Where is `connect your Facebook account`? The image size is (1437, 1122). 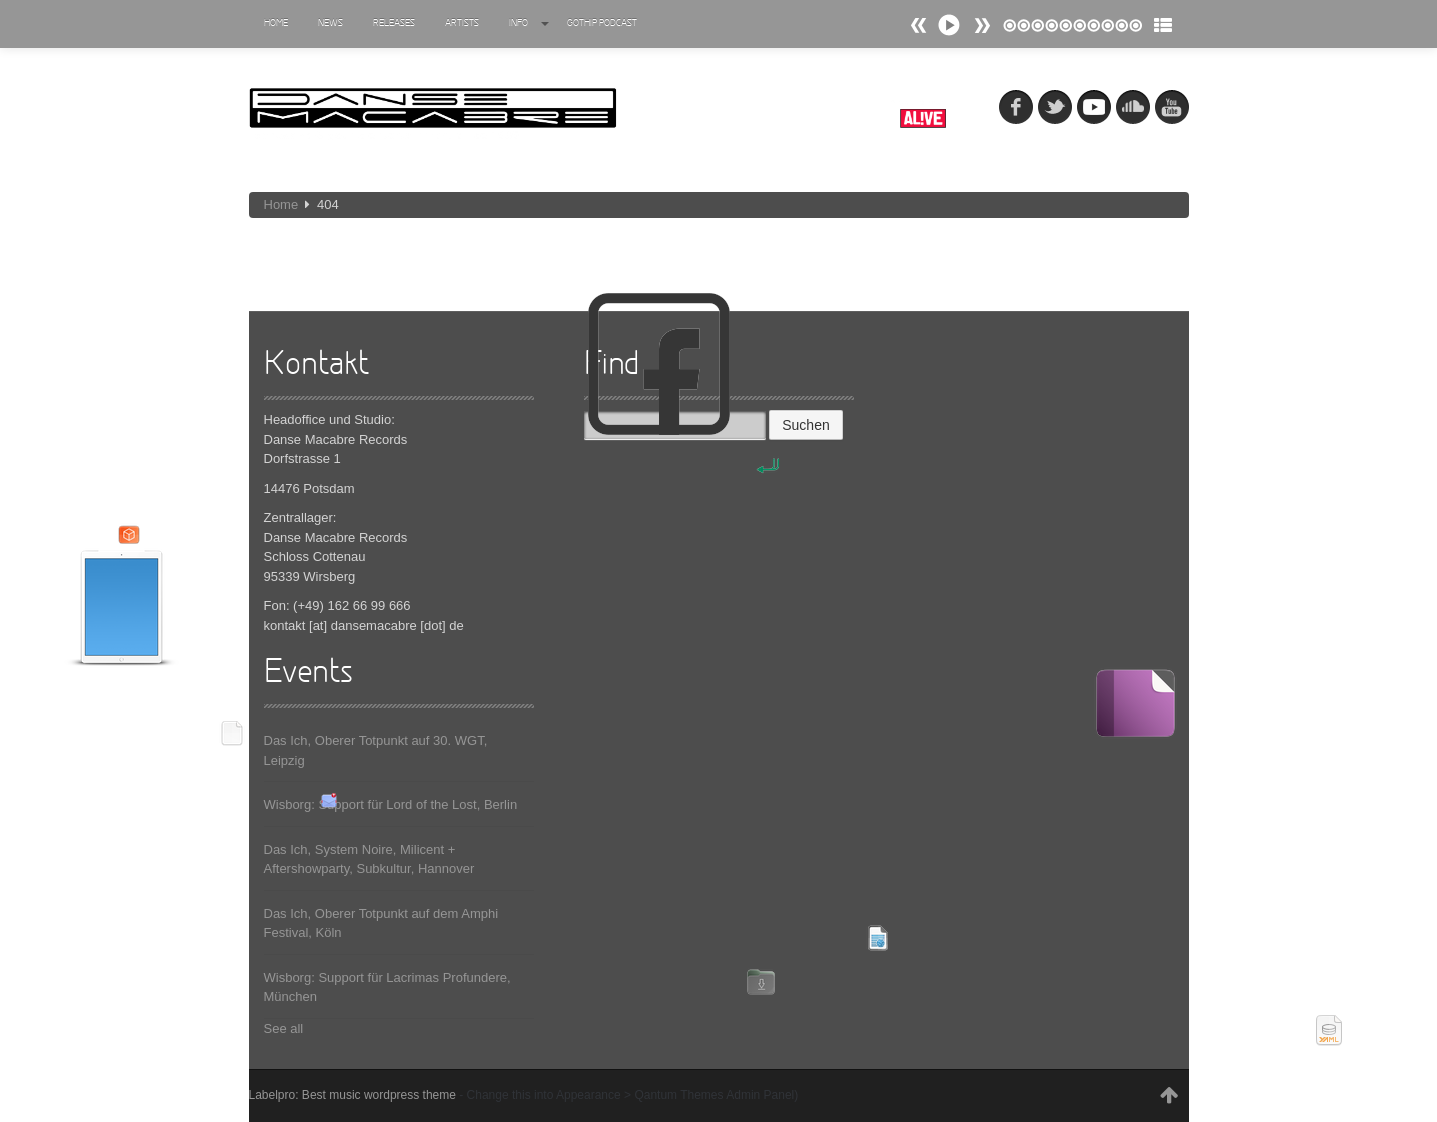 connect your Facebook account is located at coordinates (659, 364).